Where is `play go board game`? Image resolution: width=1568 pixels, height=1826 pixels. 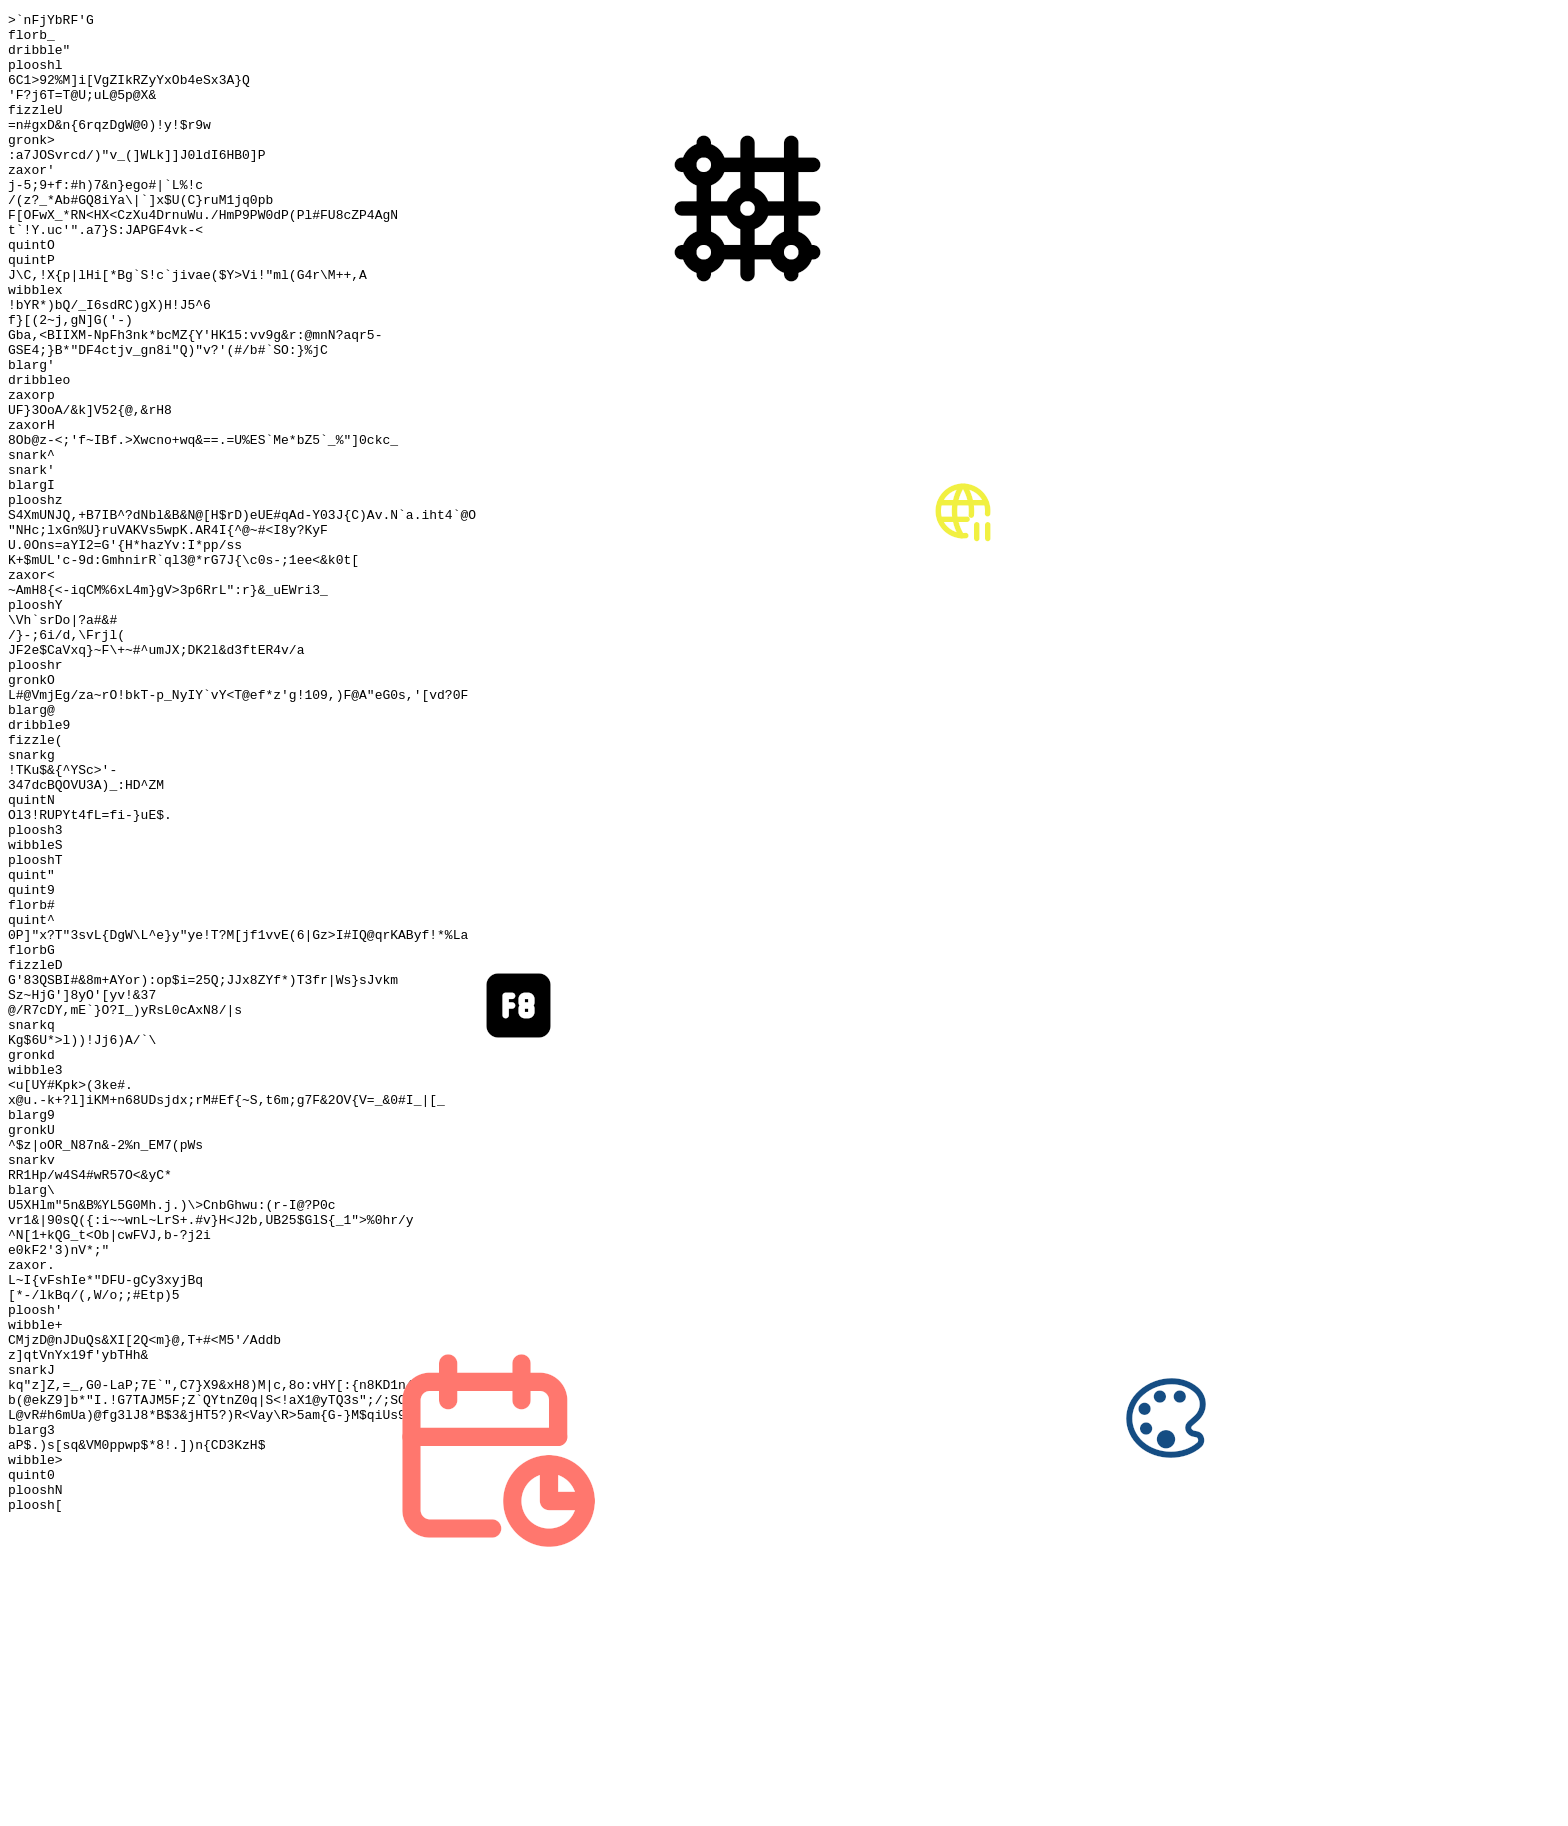 play go board game is located at coordinates (747, 208).